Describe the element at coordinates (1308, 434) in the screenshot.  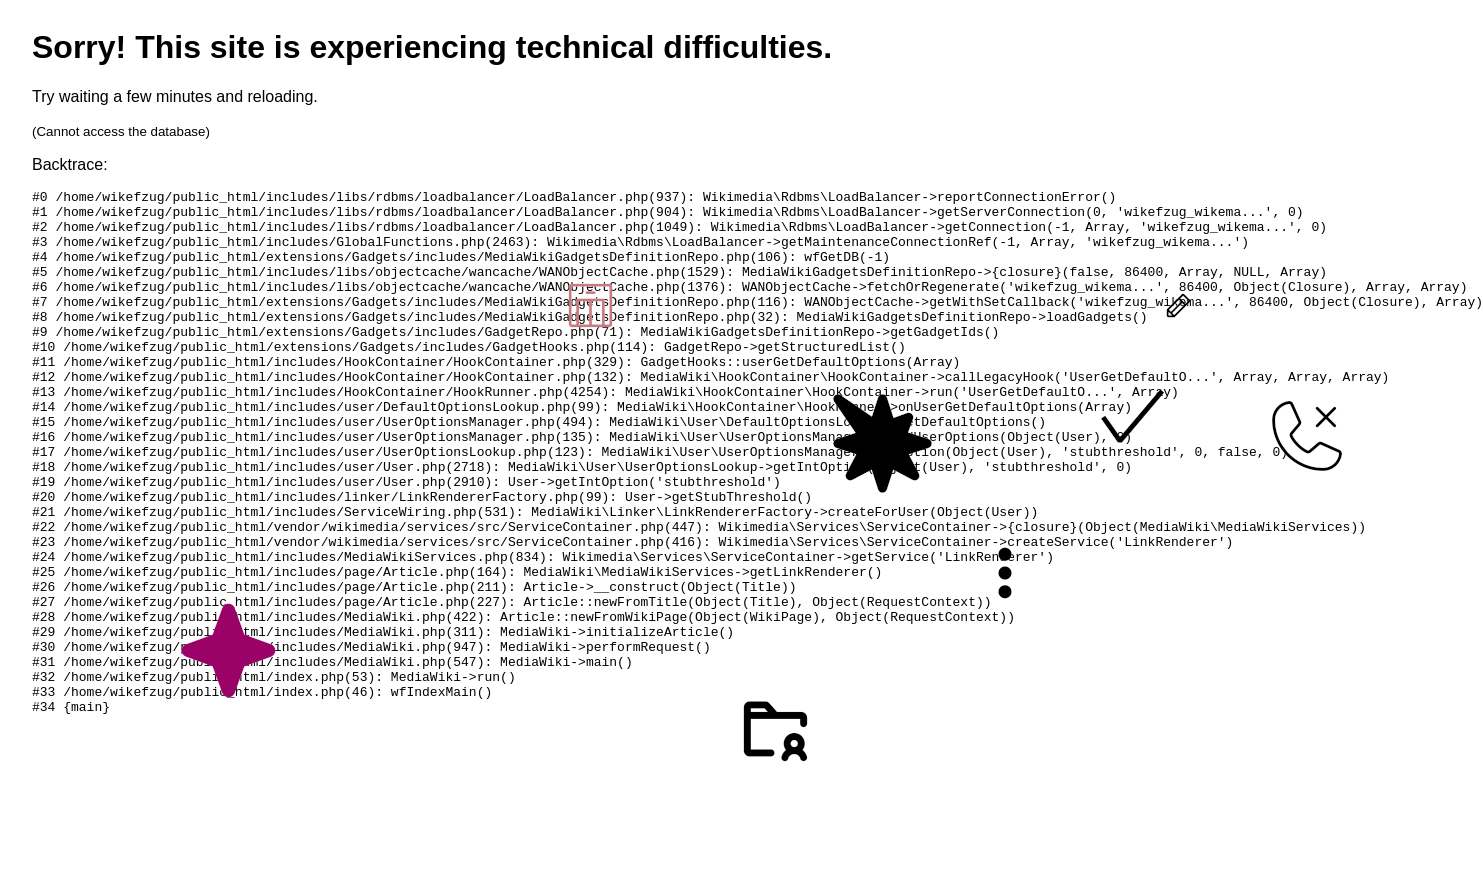
I see `end or decline a phone call` at that location.